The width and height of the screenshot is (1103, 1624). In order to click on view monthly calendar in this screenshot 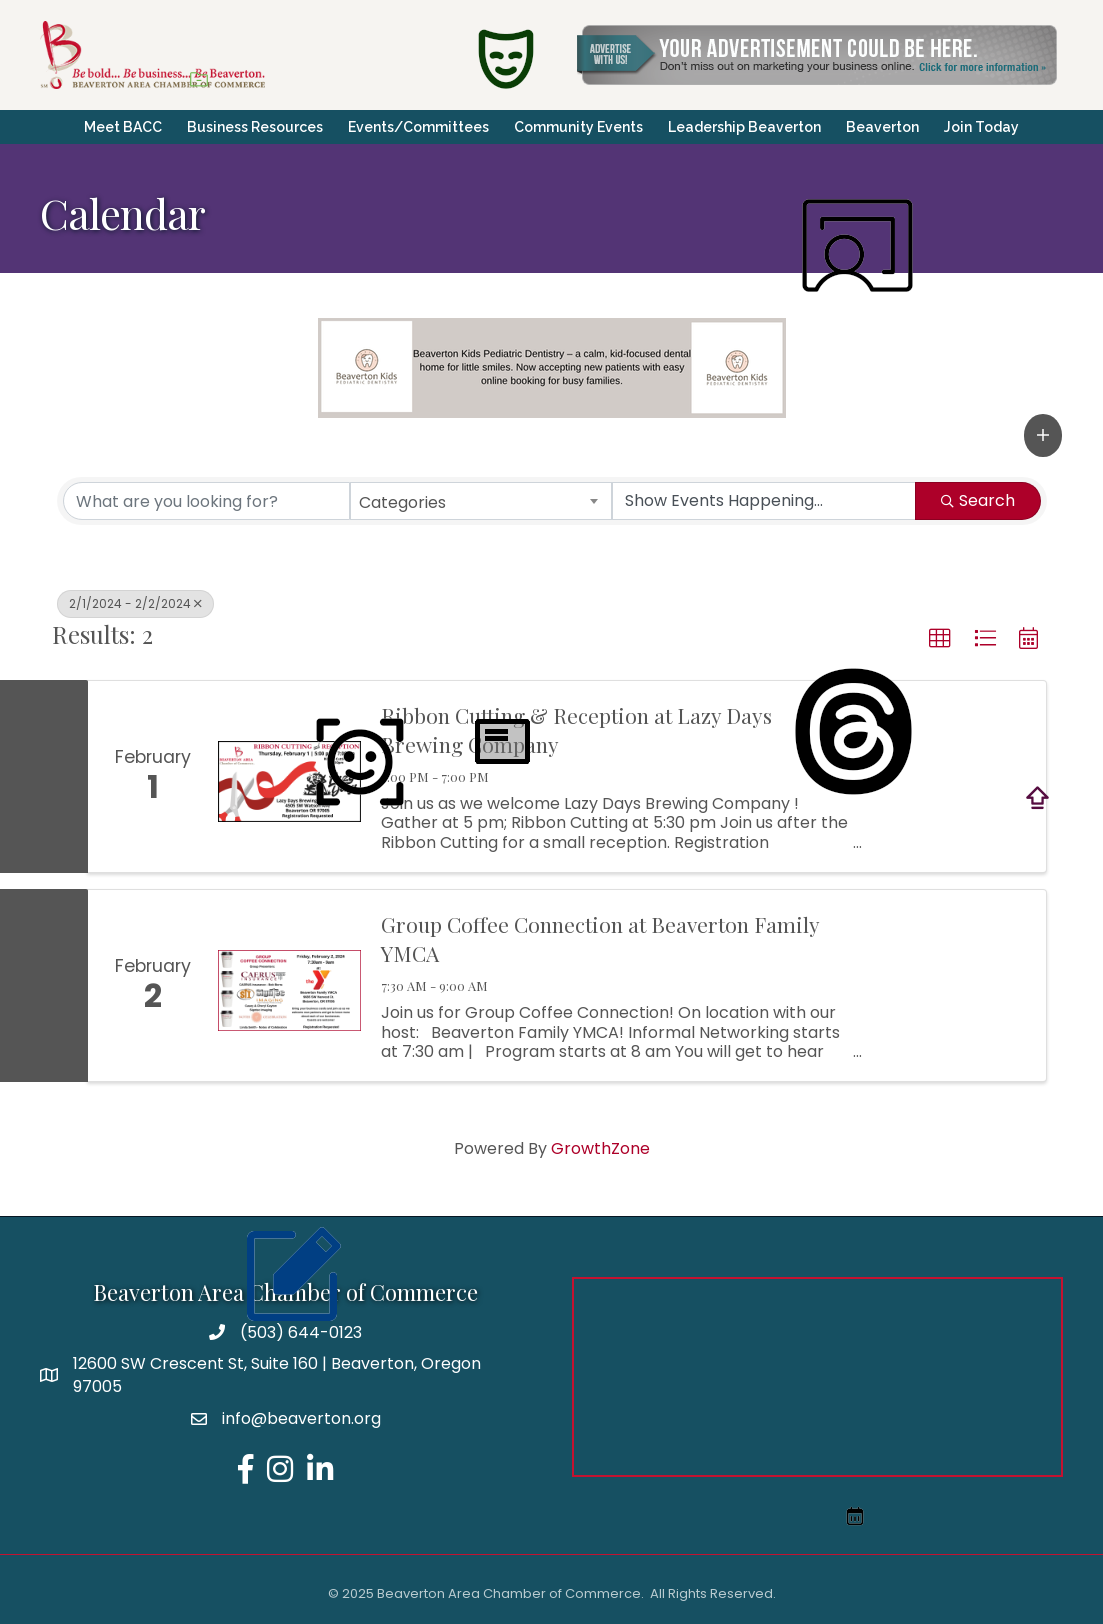, I will do `click(855, 1516)`.